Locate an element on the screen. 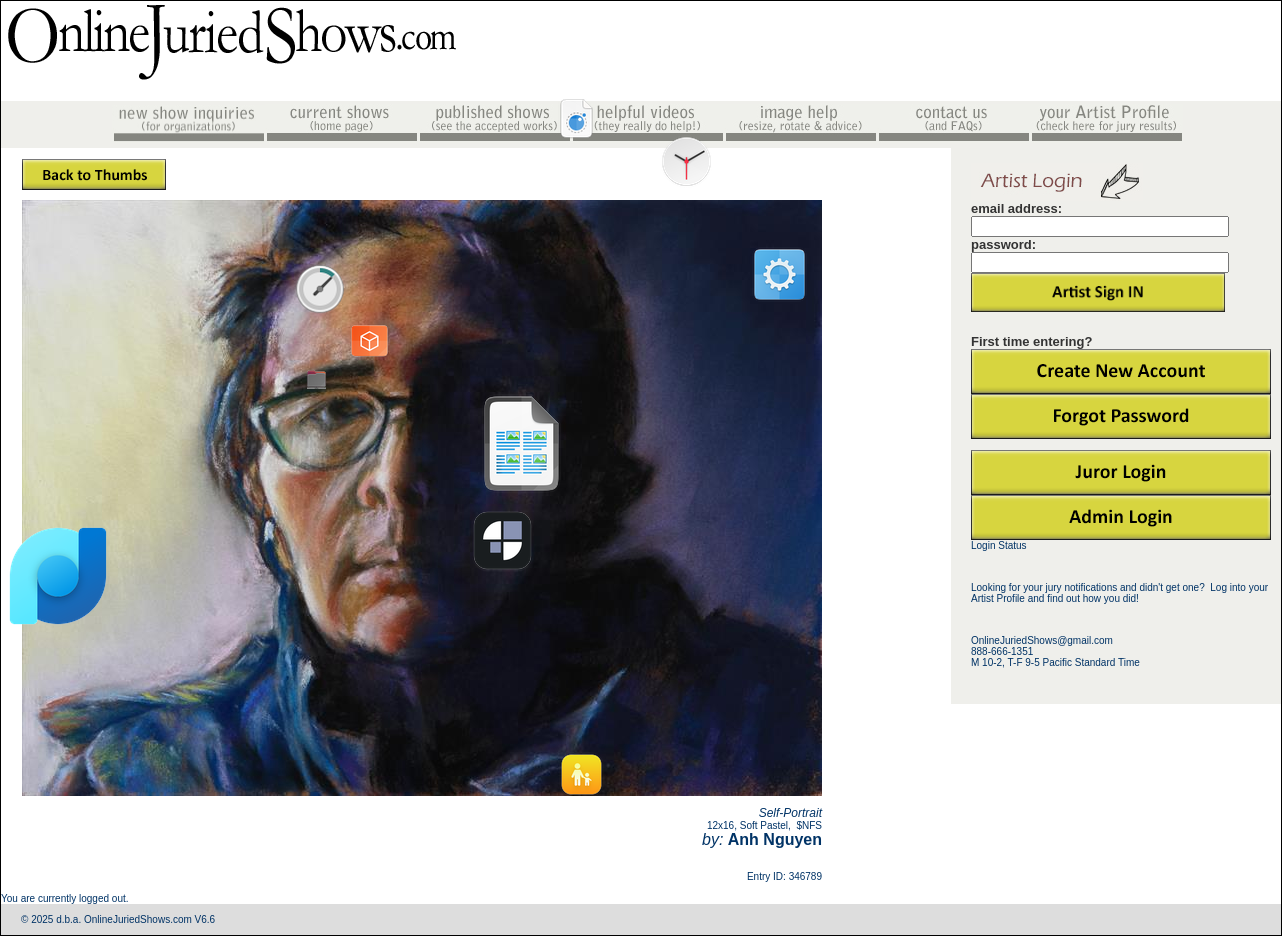 This screenshot has width=1282, height=936. open parental controls settings is located at coordinates (581, 774).